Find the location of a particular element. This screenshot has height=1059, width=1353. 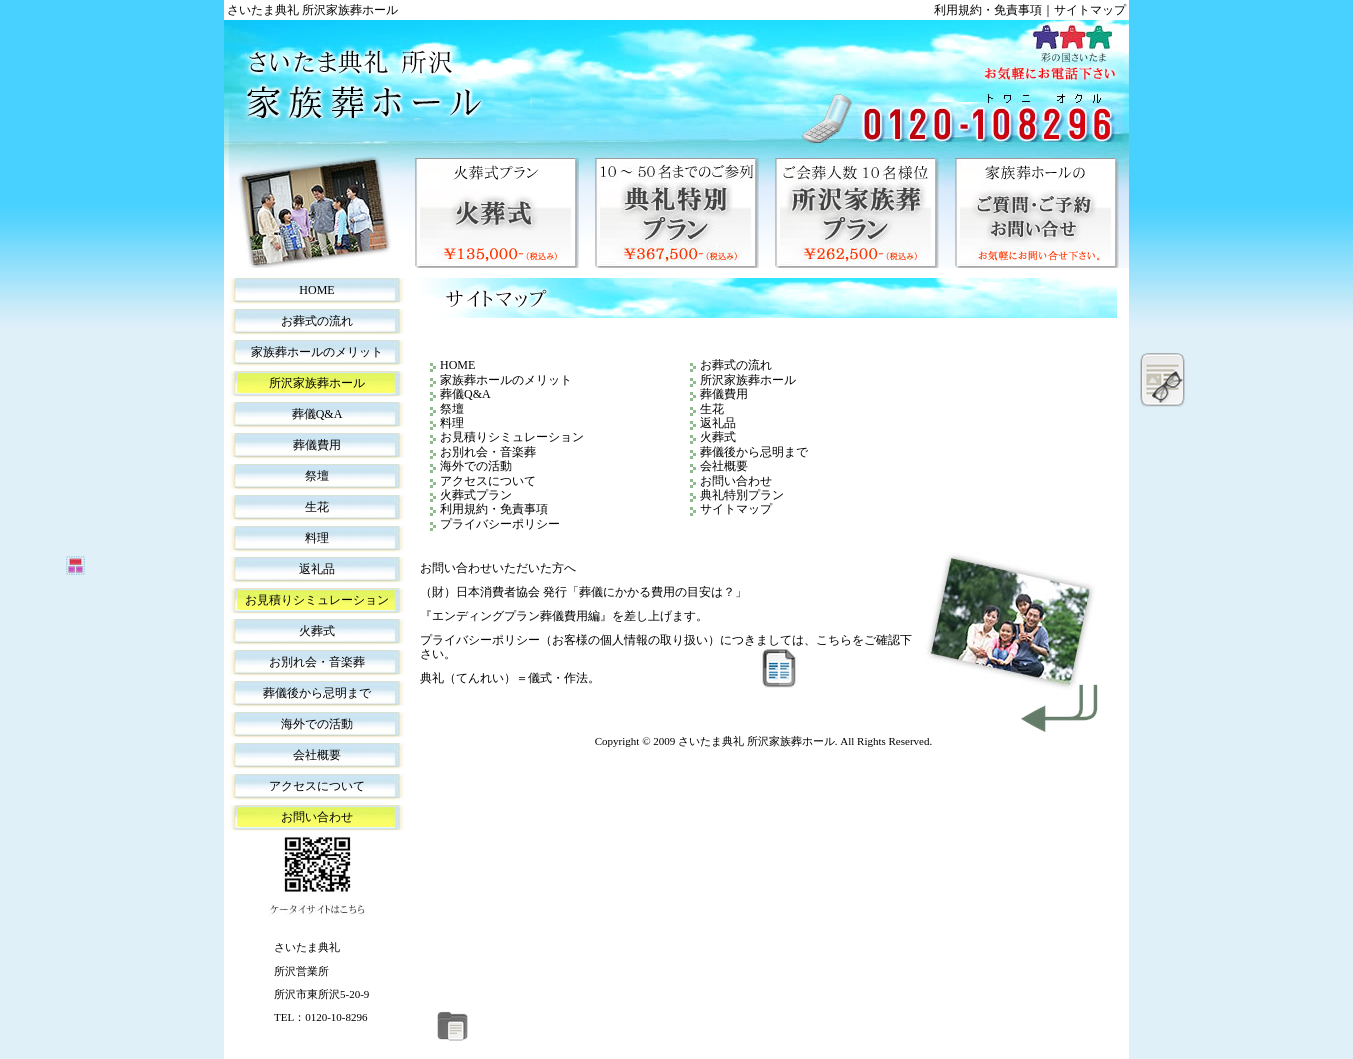

reply to all recipients of an email is located at coordinates (1058, 708).